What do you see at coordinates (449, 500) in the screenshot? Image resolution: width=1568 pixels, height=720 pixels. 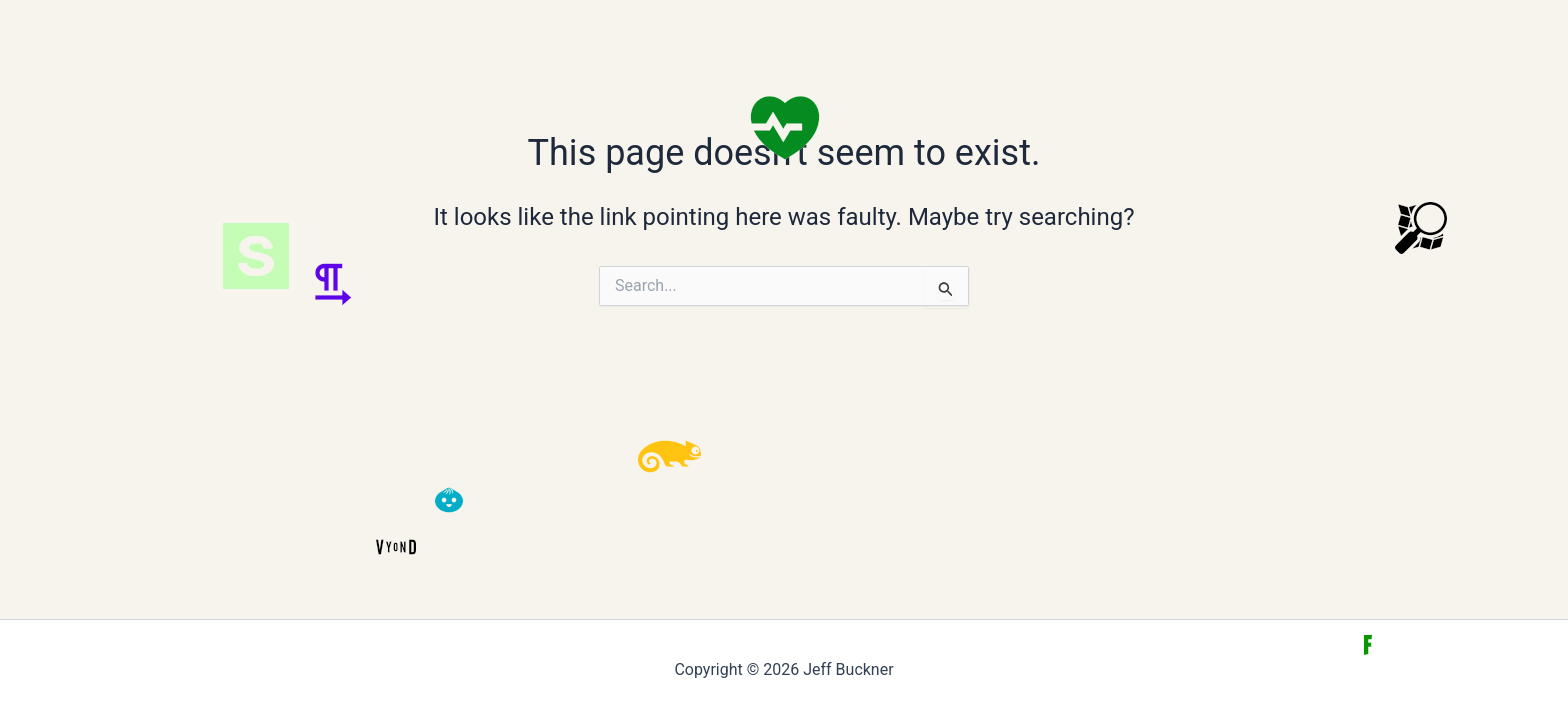 I see `indicates a project using the bun javascript runtime` at bounding box center [449, 500].